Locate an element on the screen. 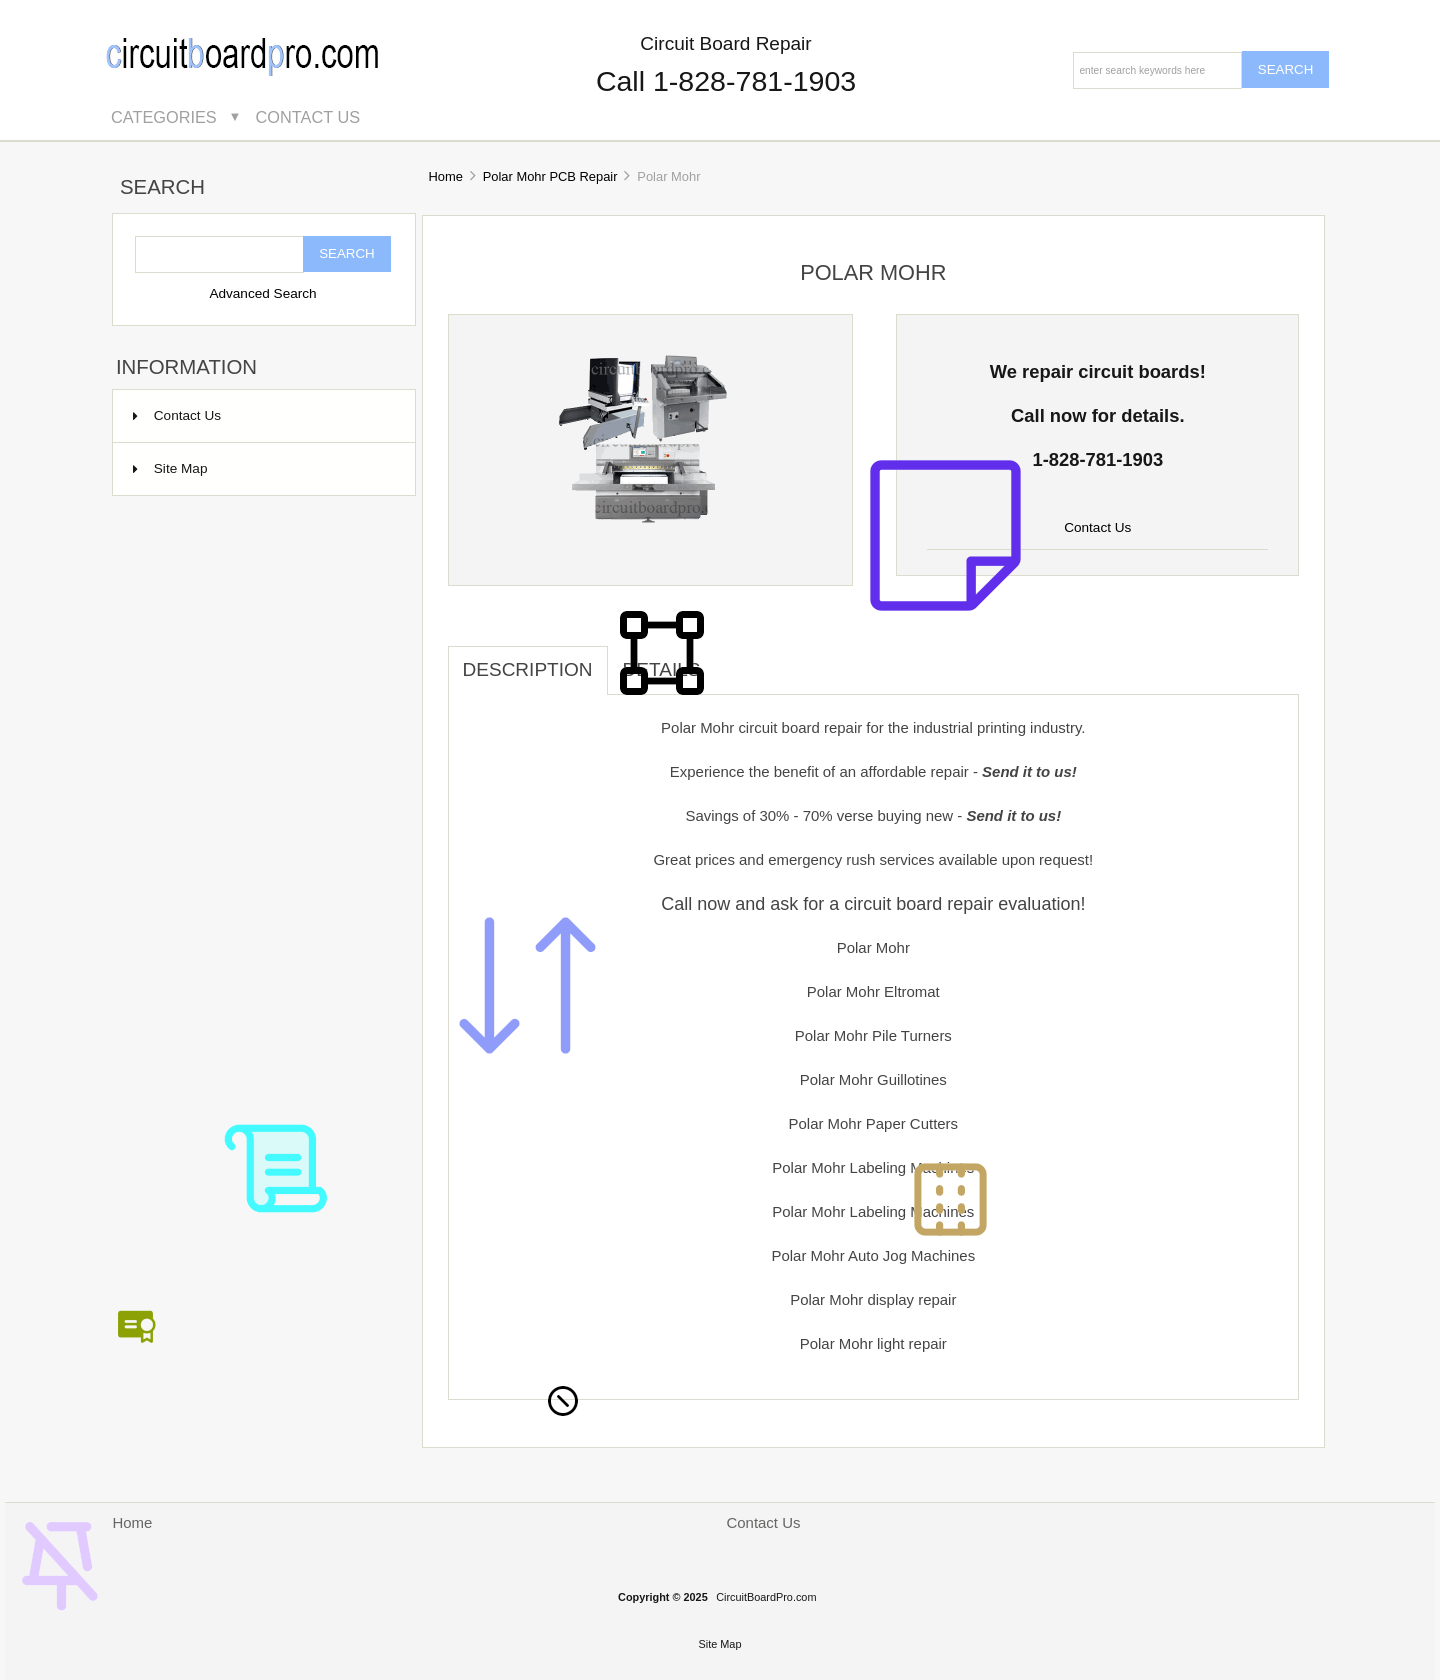 Image resolution: width=1440 pixels, height=1680 pixels. view certificate or credential details is located at coordinates (135, 1325).